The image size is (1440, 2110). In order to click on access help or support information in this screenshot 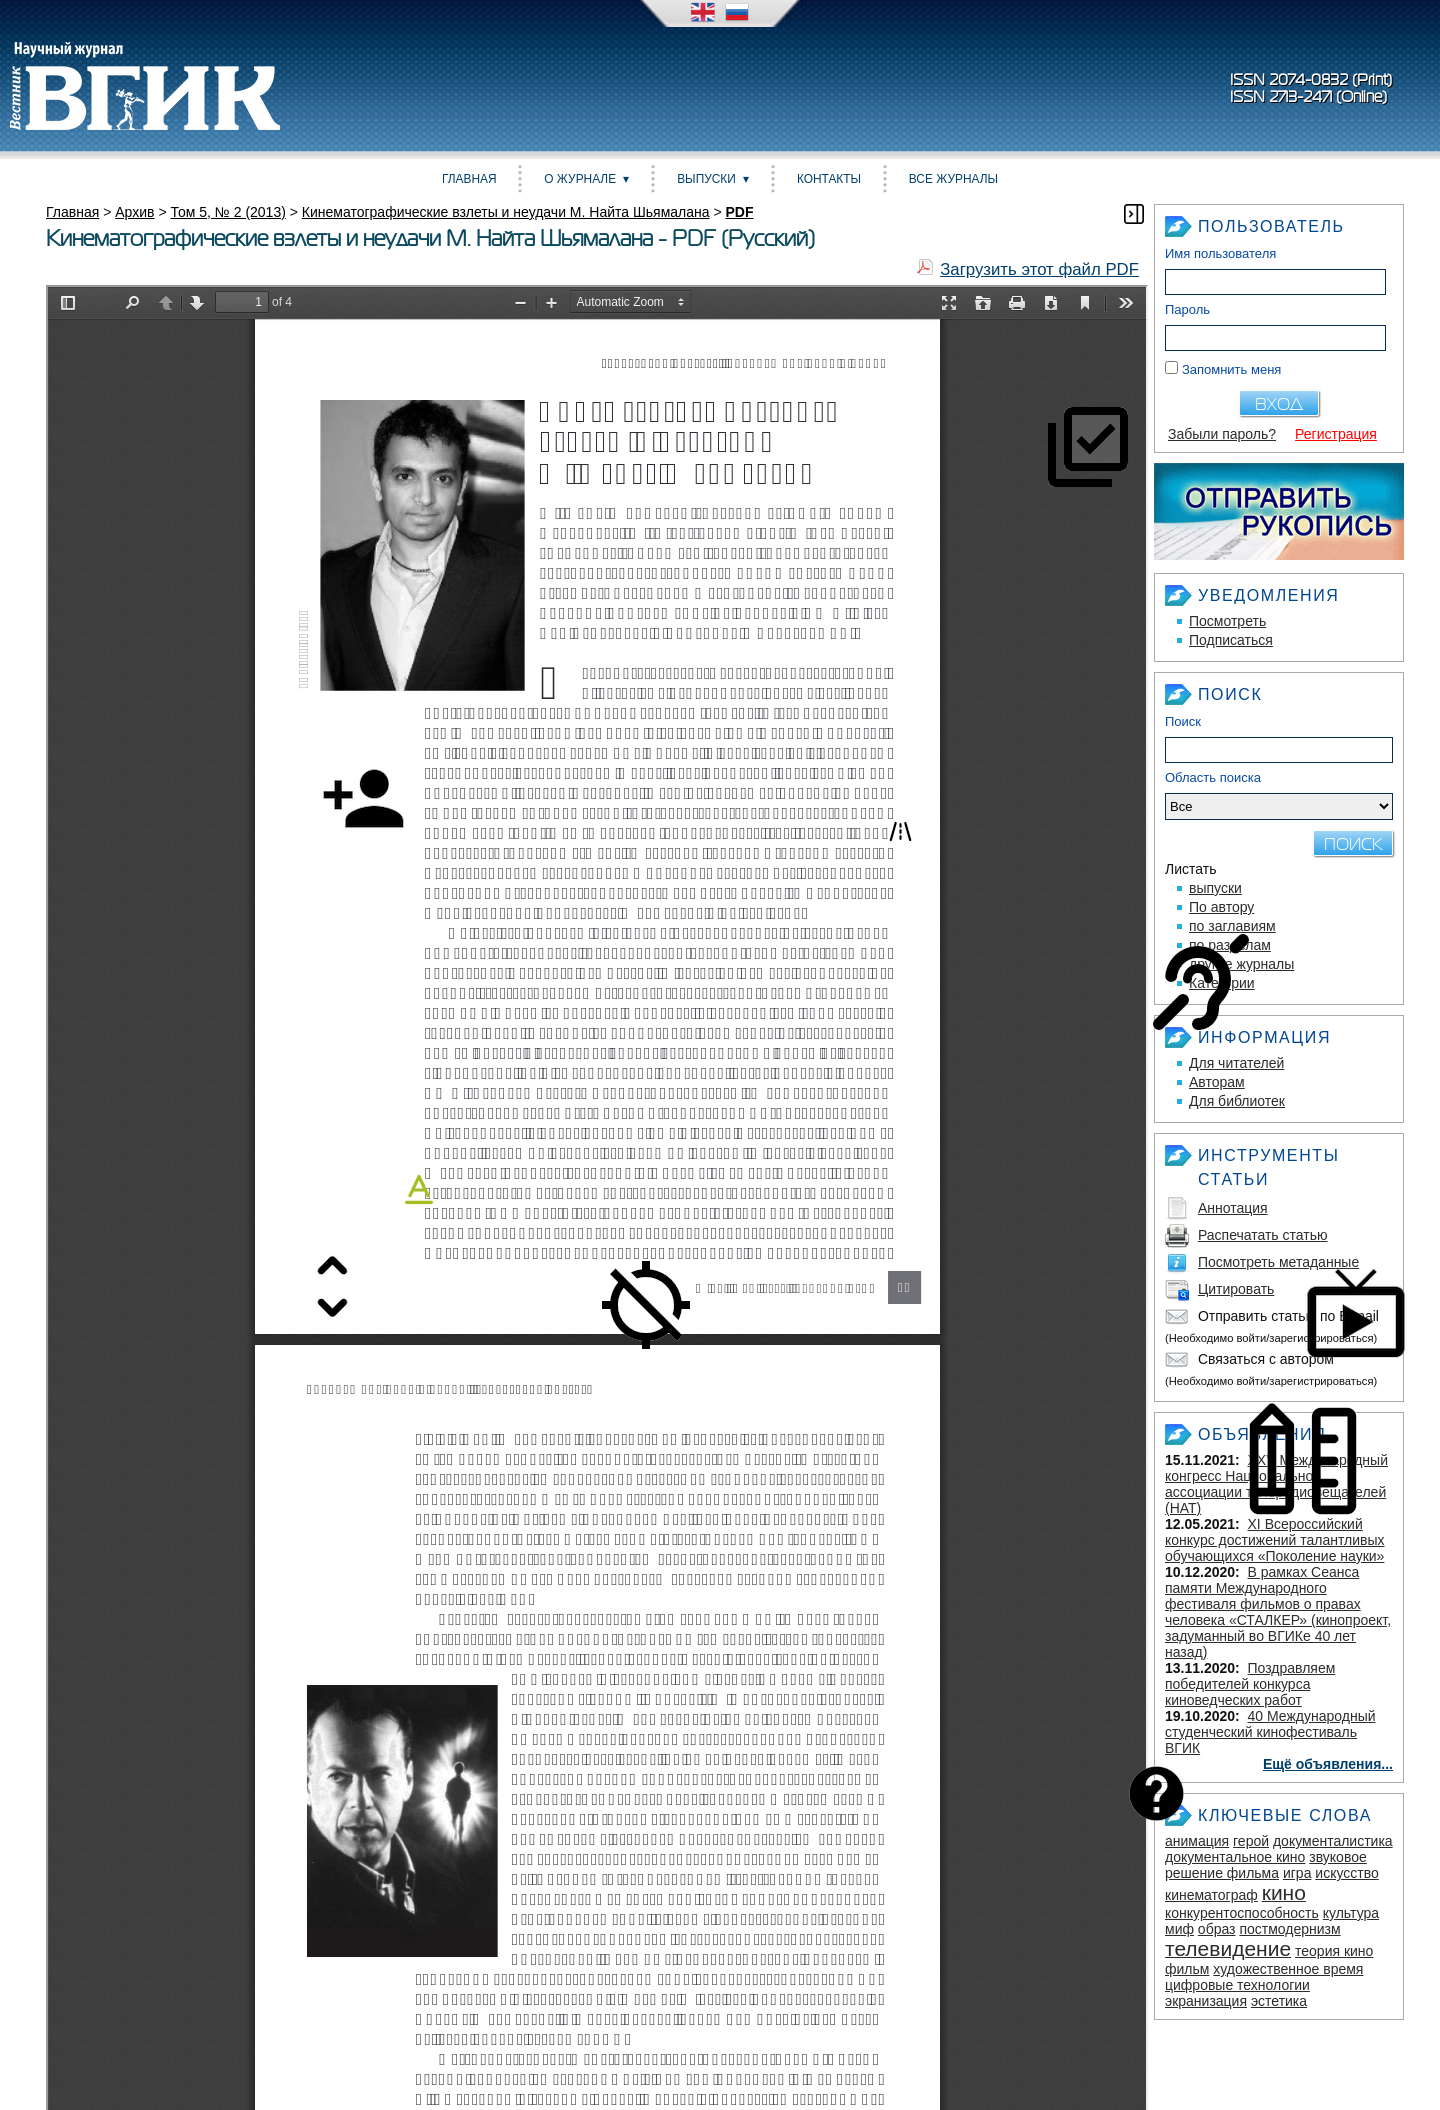, I will do `click(1156, 1793)`.